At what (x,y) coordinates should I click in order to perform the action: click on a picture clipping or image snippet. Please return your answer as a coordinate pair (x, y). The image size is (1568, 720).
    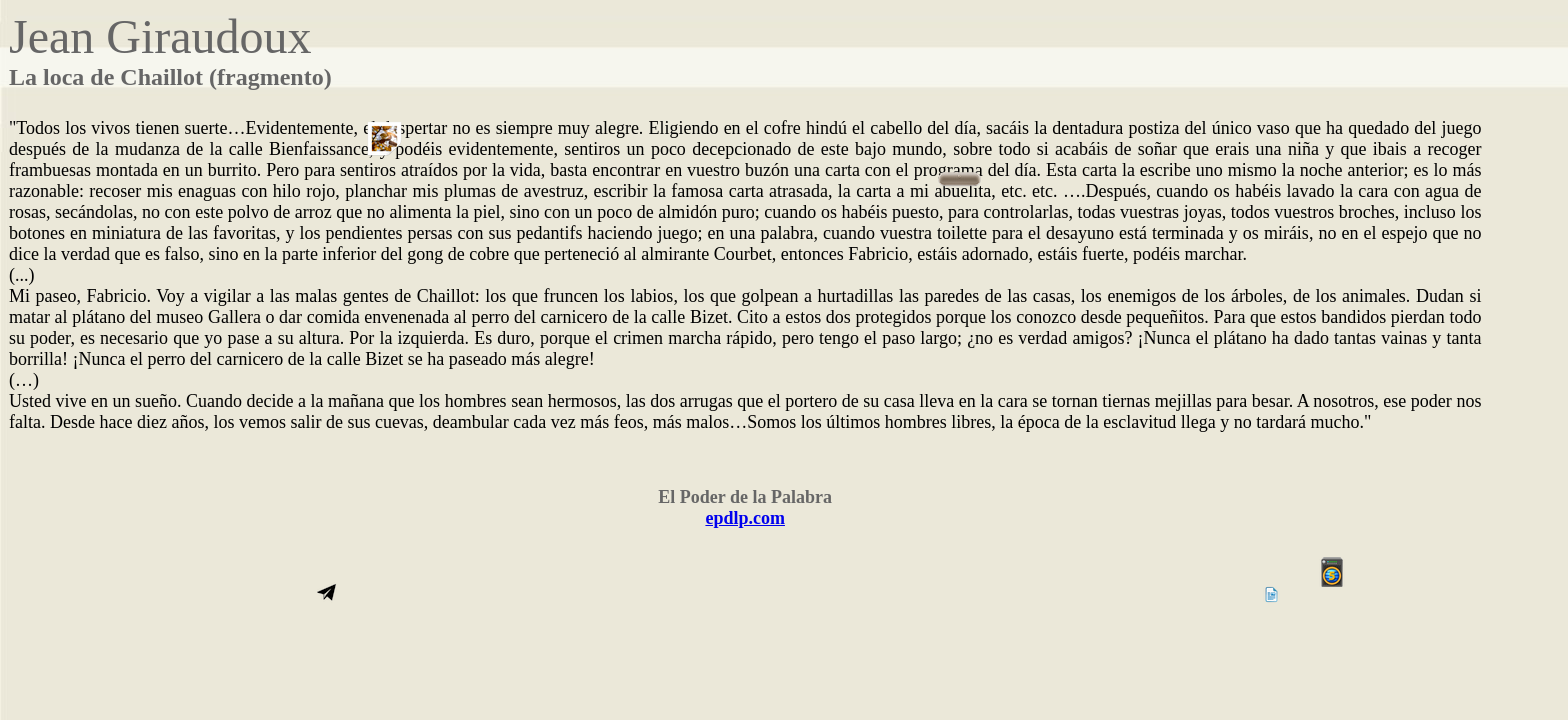
    Looking at the image, I should click on (384, 139).